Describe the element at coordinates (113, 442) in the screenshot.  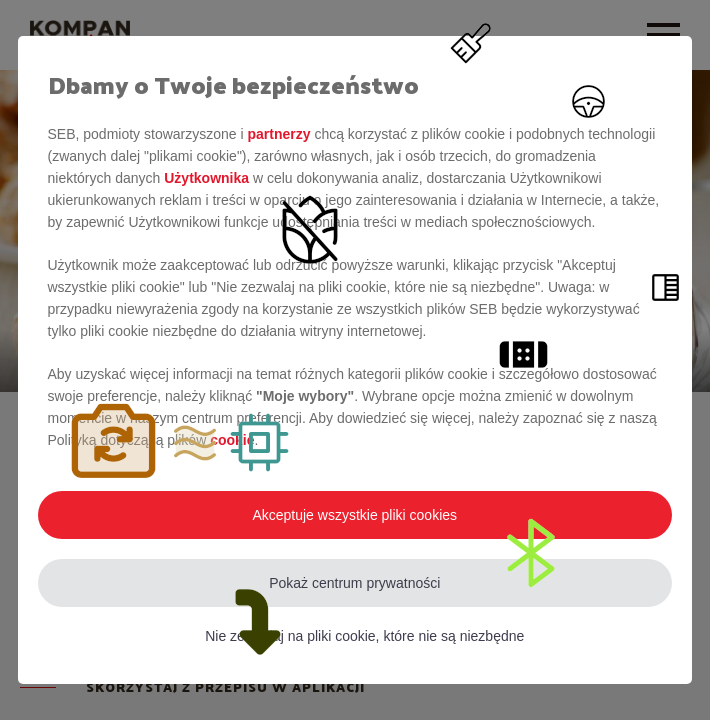
I see `switch between front and rear camera` at that location.